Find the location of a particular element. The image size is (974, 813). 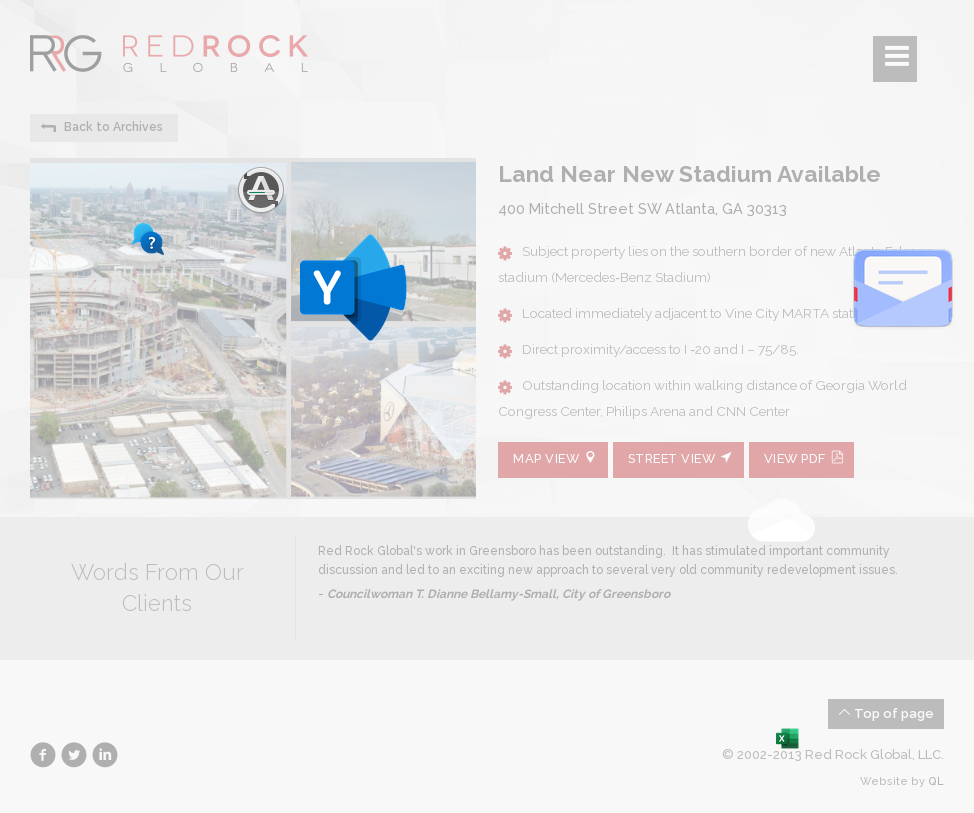

indicates onedrive storage quota status is located at coordinates (781, 520).